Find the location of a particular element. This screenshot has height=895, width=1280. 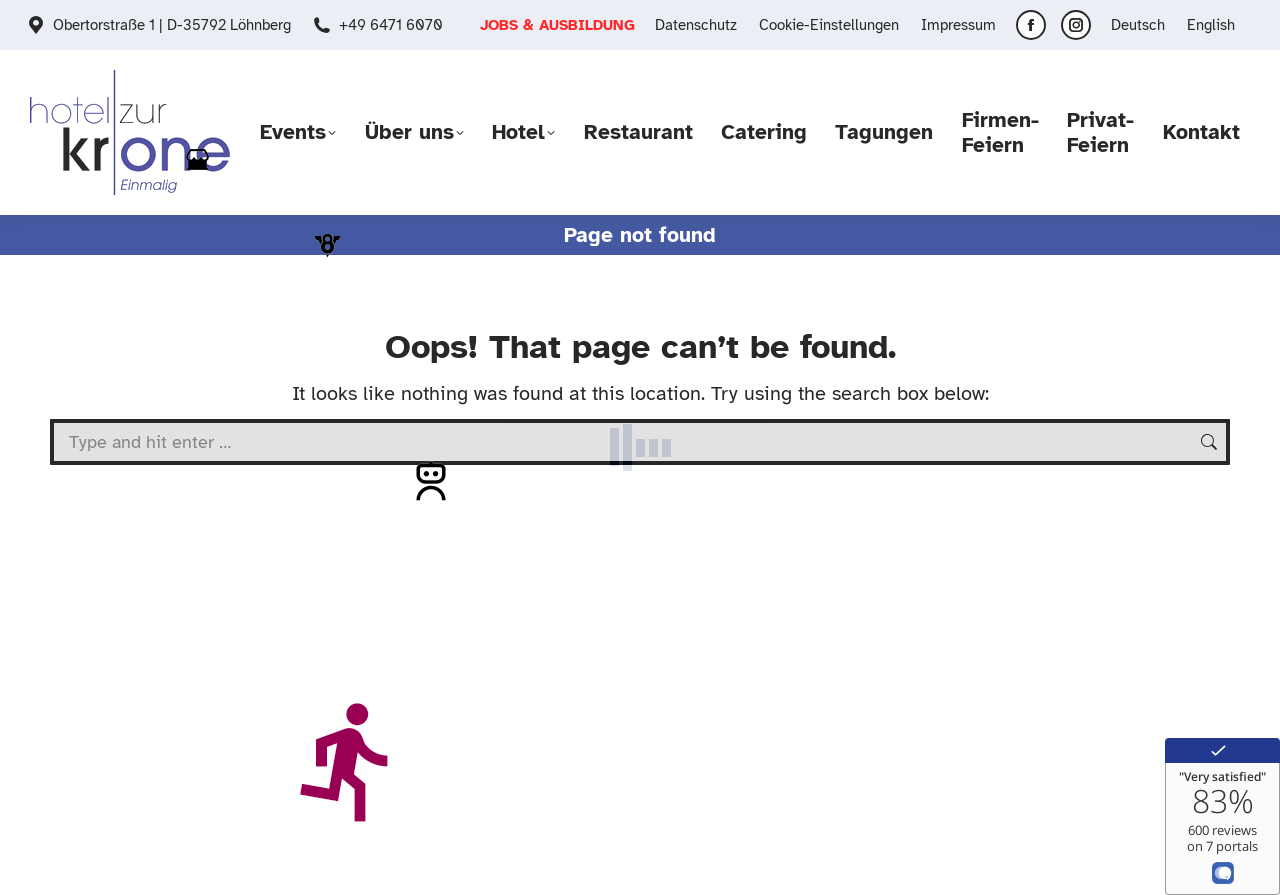

V8 JavaScript engine logo is located at coordinates (327, 245).